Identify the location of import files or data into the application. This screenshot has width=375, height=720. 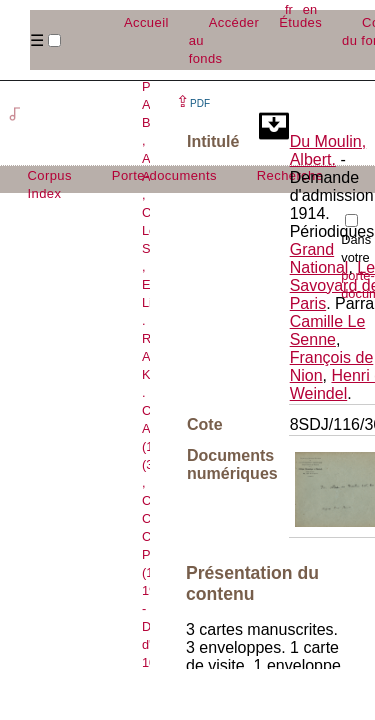
(274, 126).